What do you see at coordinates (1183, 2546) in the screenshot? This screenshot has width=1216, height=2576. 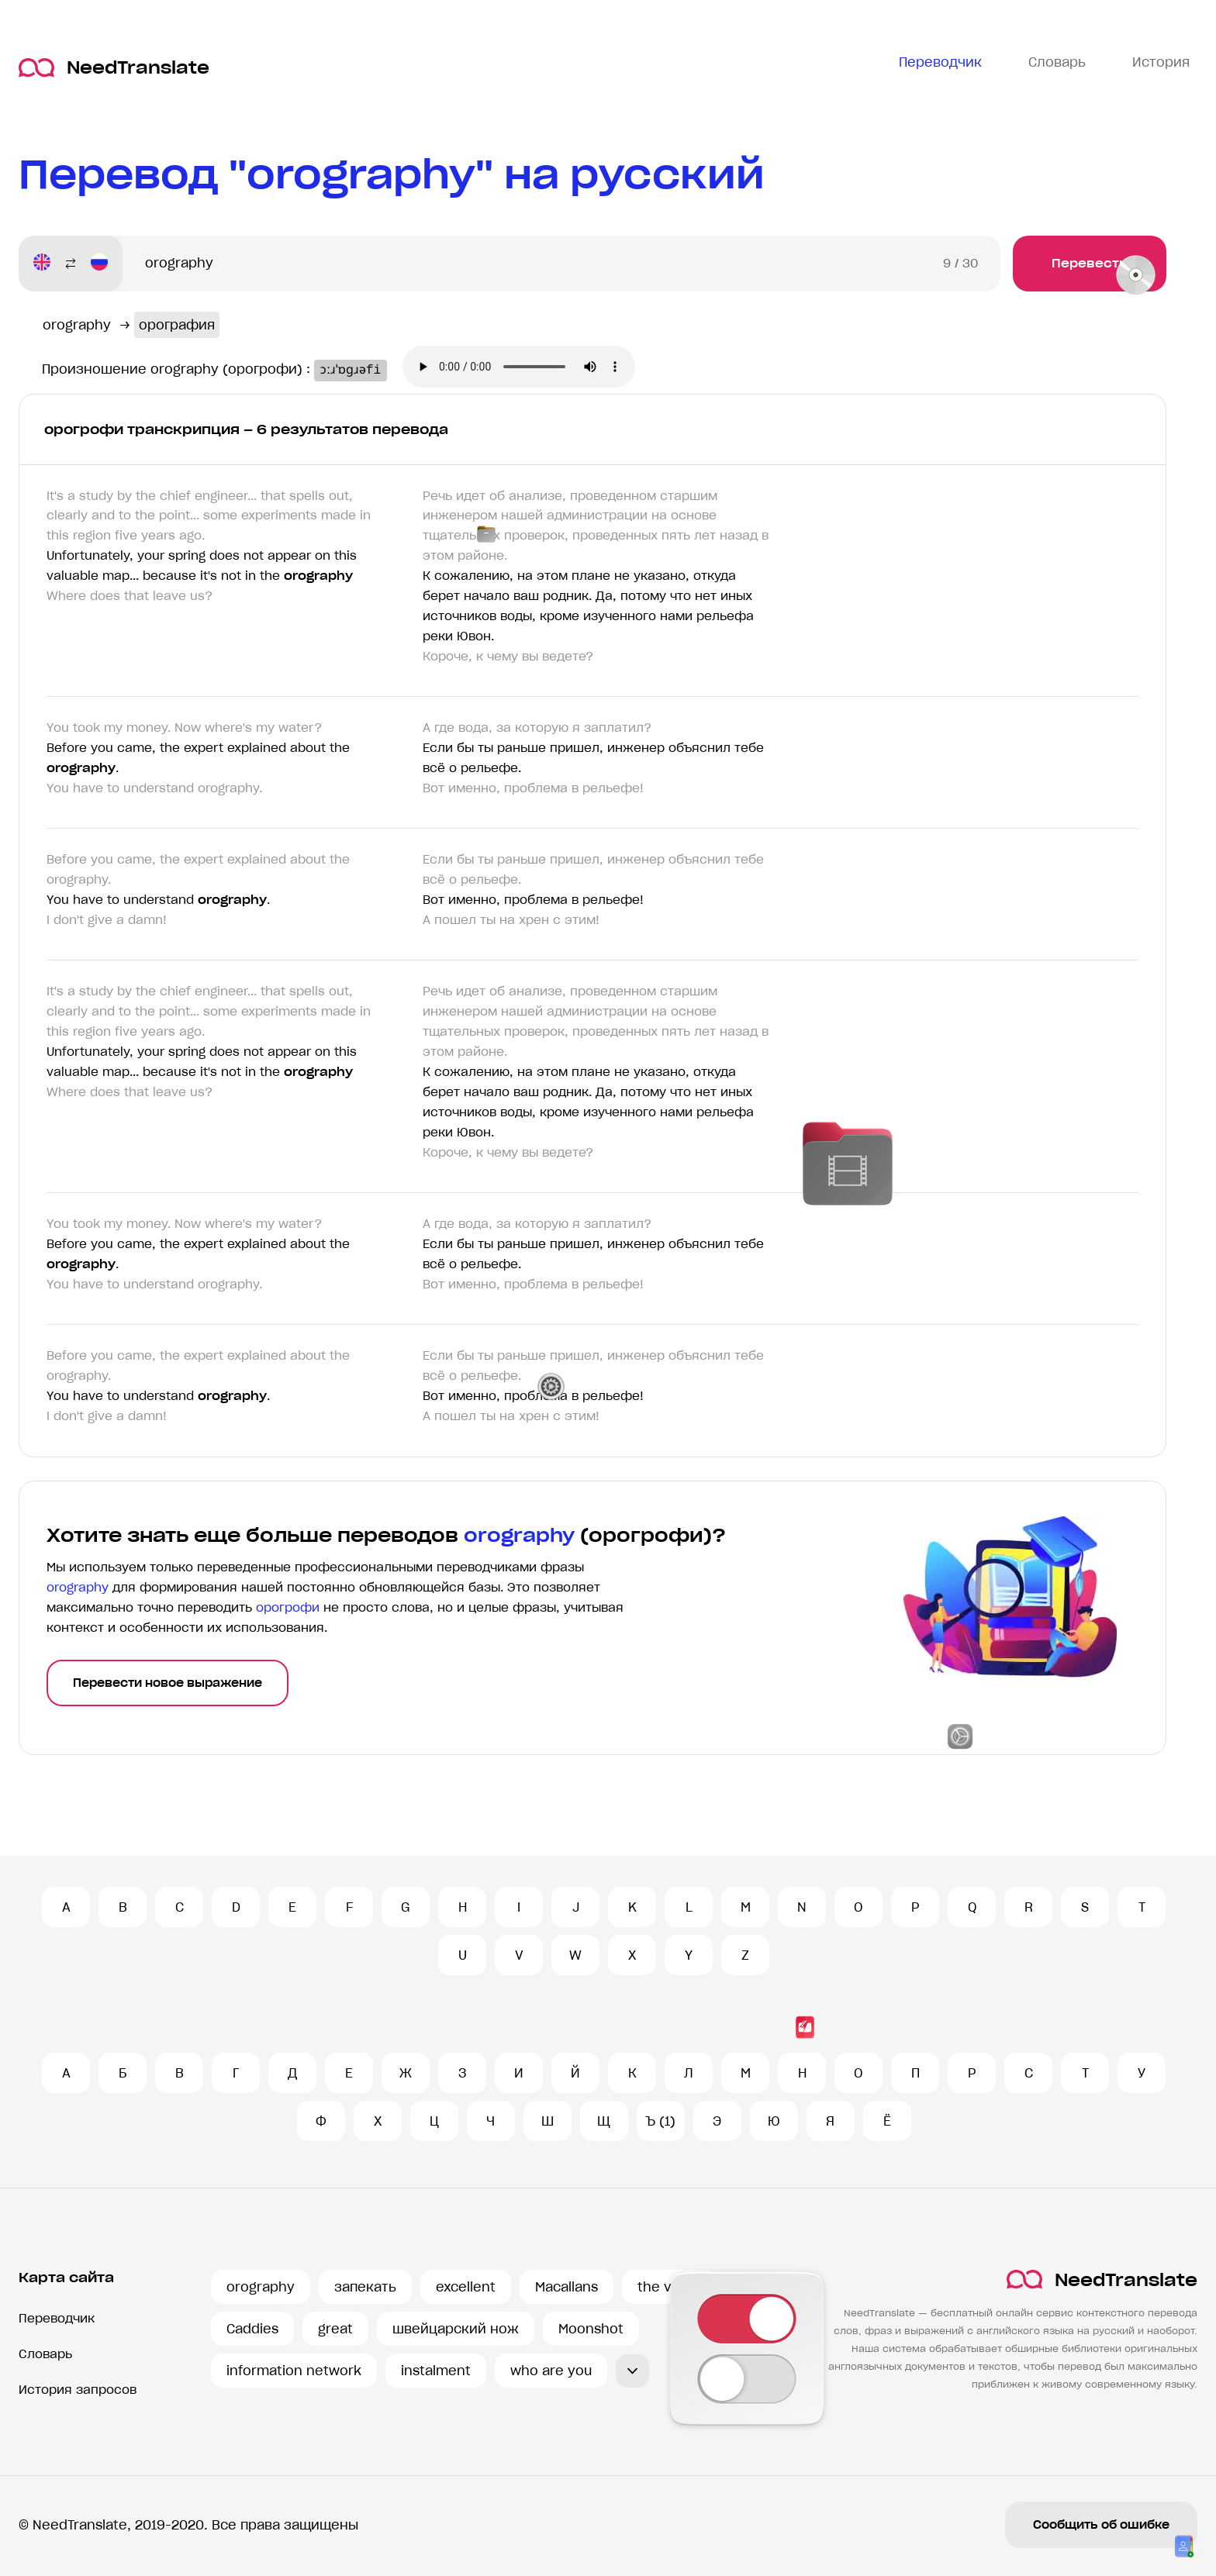 I see `create a new contact in your address book` at bounding box center [1183, 2546].